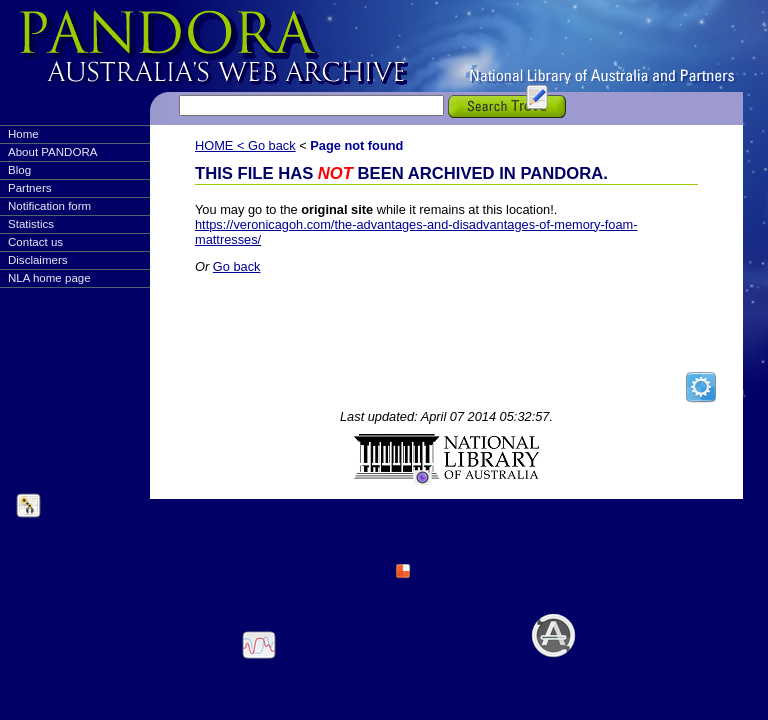  I want to click on open the camera app, so click(422, 477).